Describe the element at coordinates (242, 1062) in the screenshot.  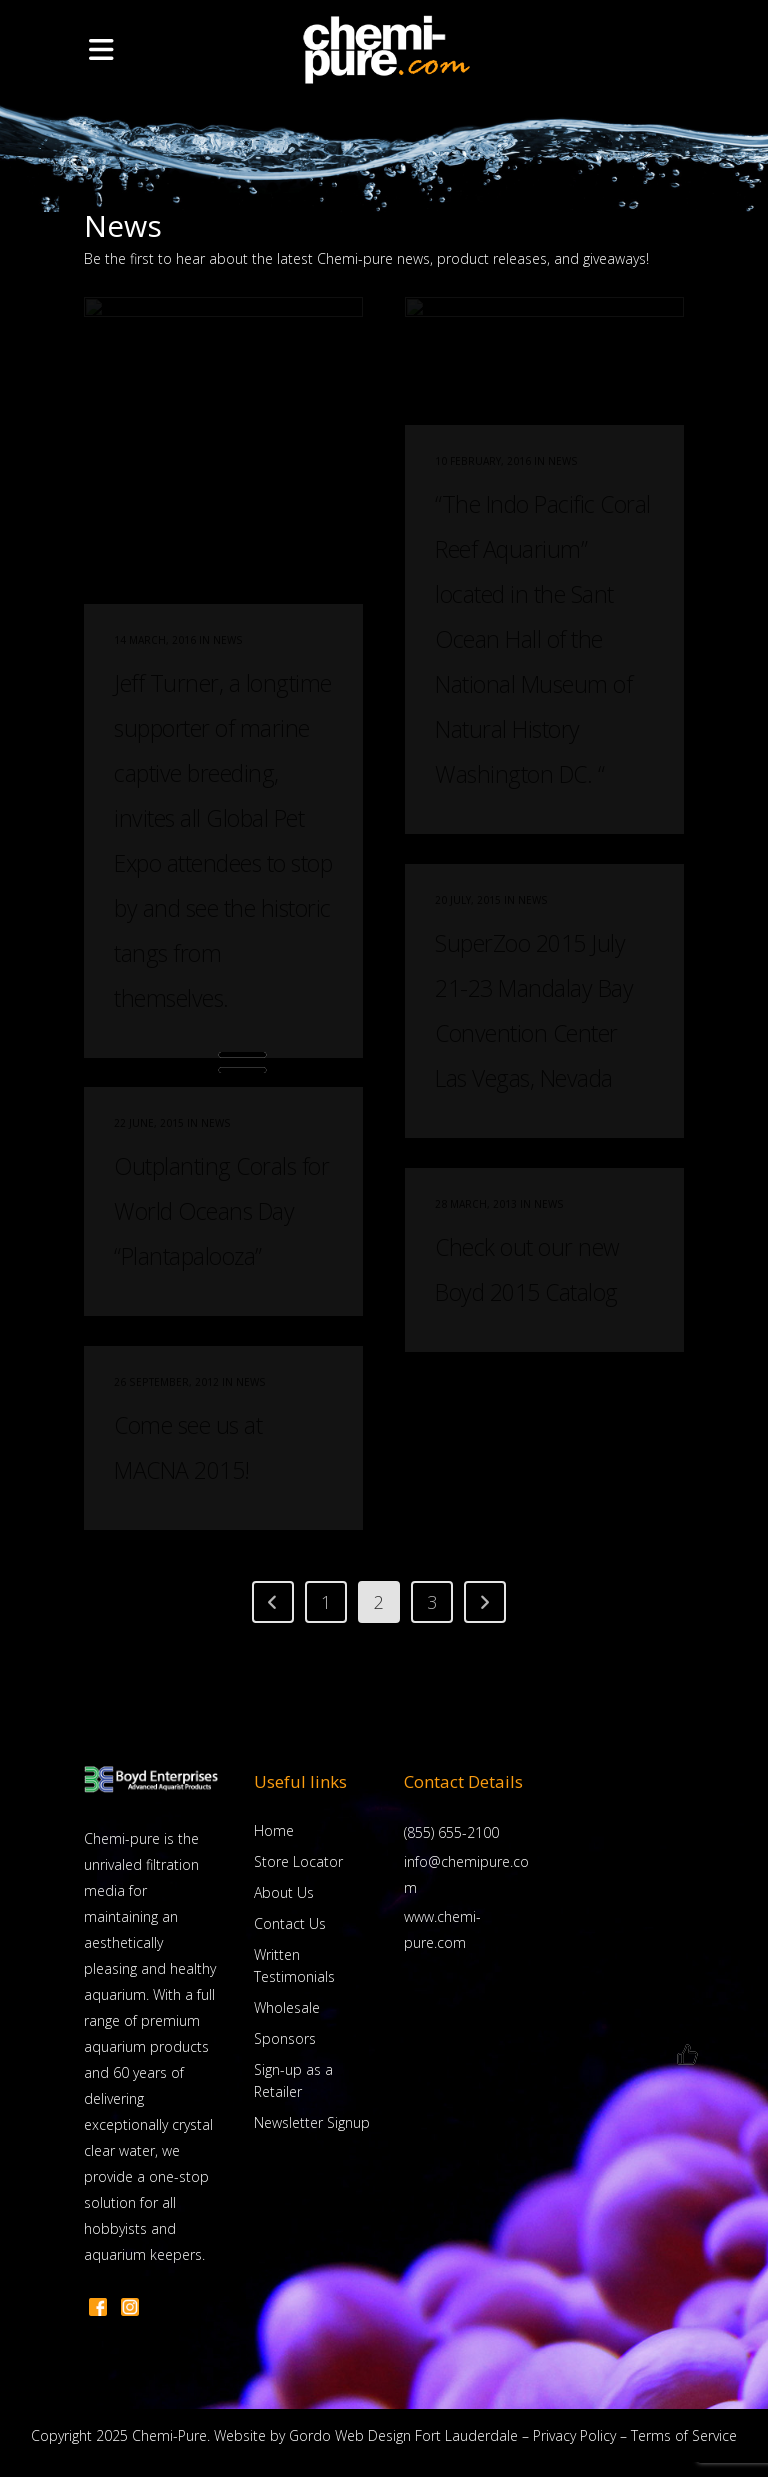
I see `equals or comparison function` at that location.